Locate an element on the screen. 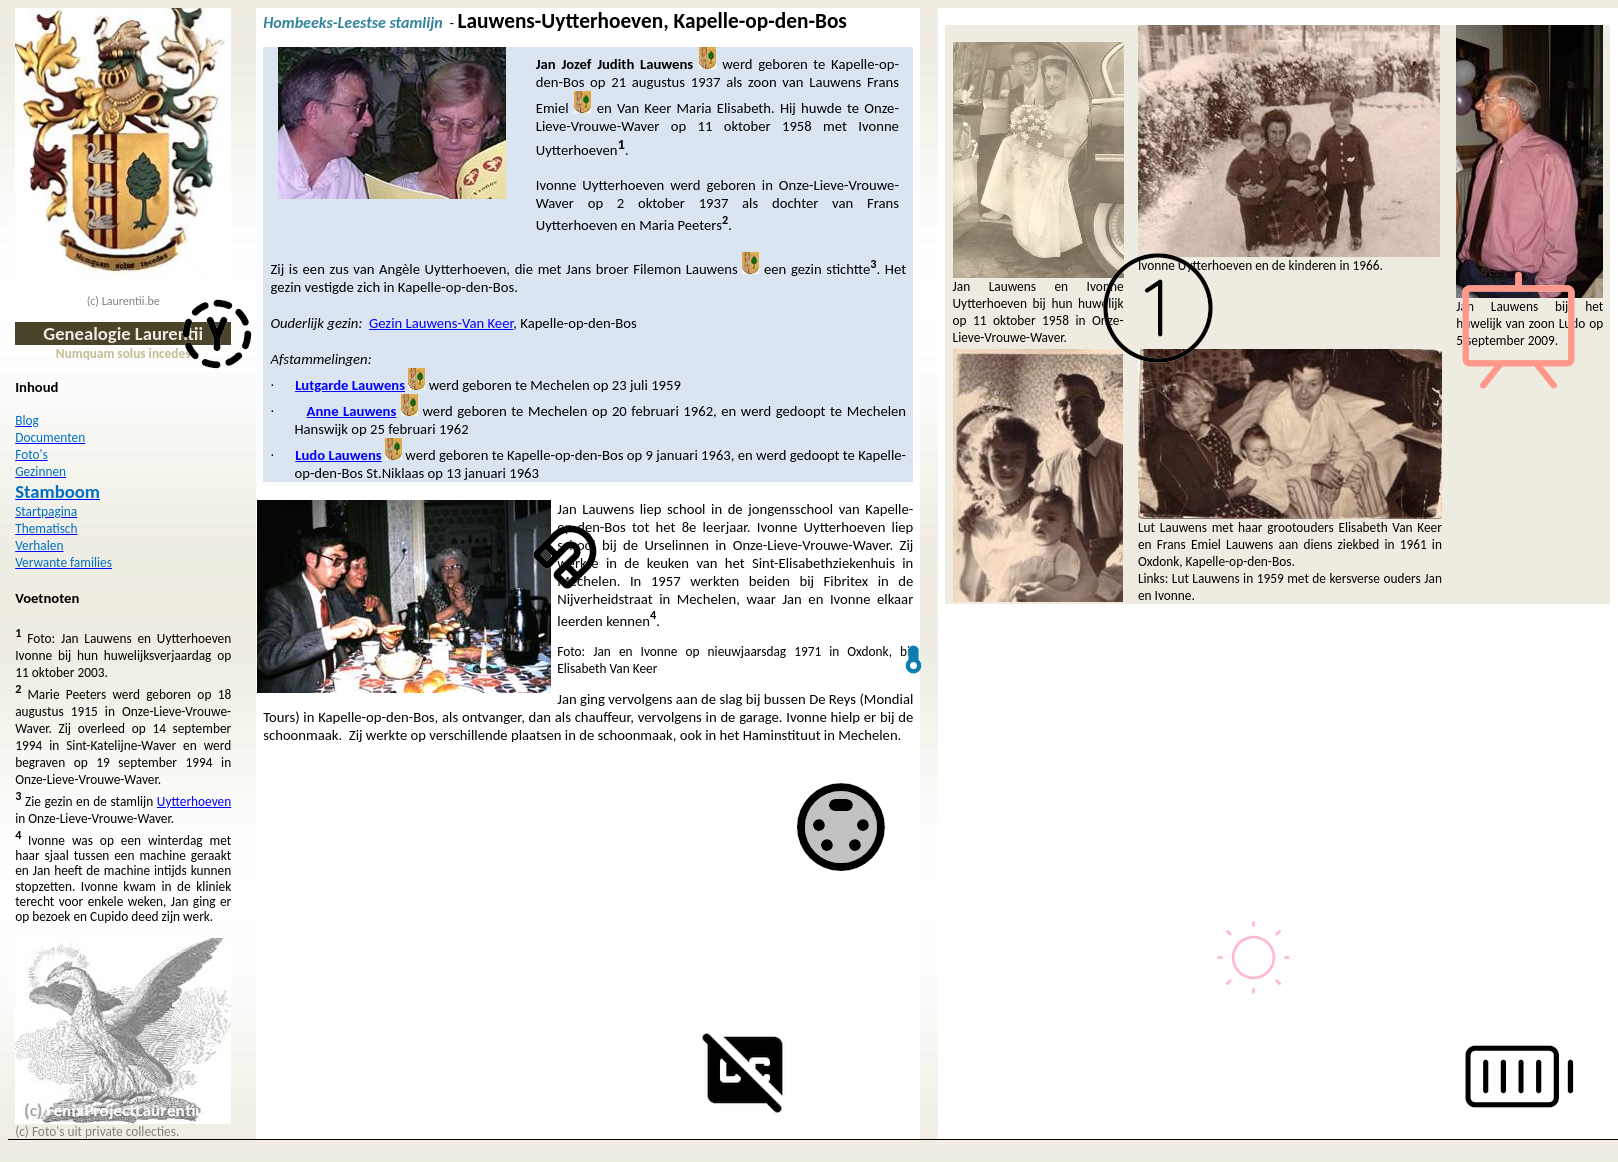  start or view a presentation is located at coordinates (1518, 332).